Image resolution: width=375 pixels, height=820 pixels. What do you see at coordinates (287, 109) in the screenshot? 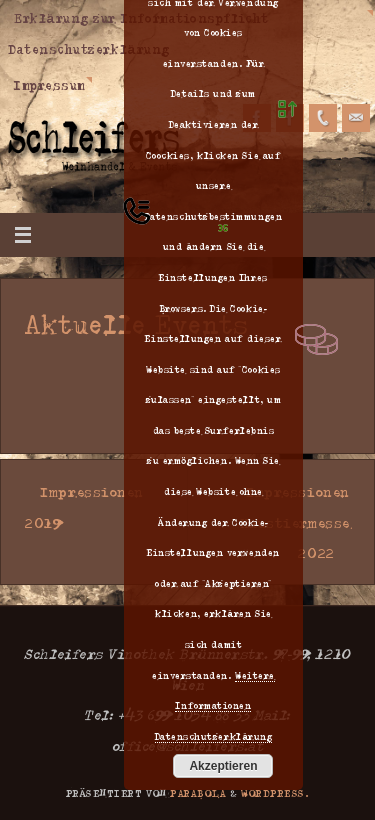
I see `sort items in ascending order` at bounding box center [287, 109].